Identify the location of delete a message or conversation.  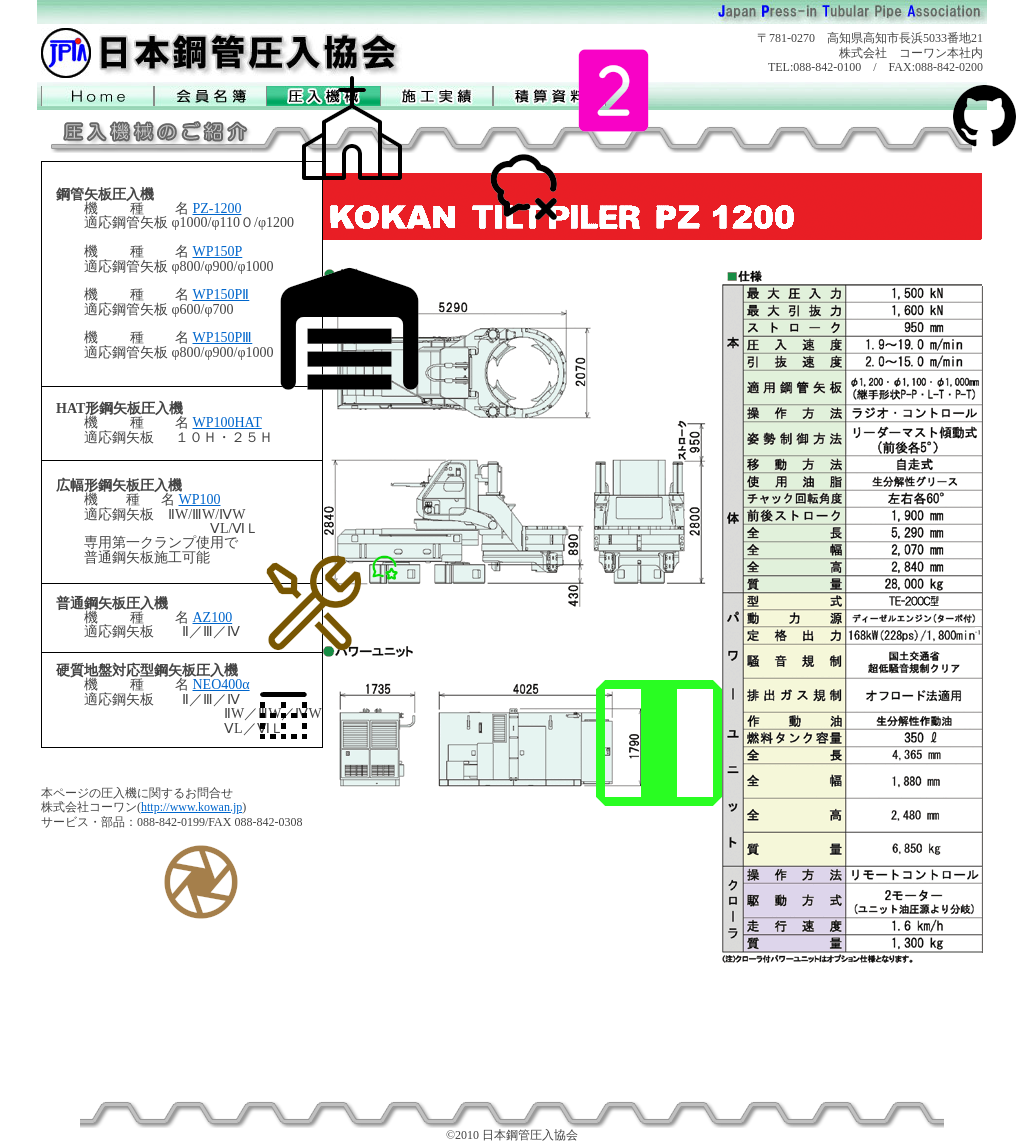
(522, 185).